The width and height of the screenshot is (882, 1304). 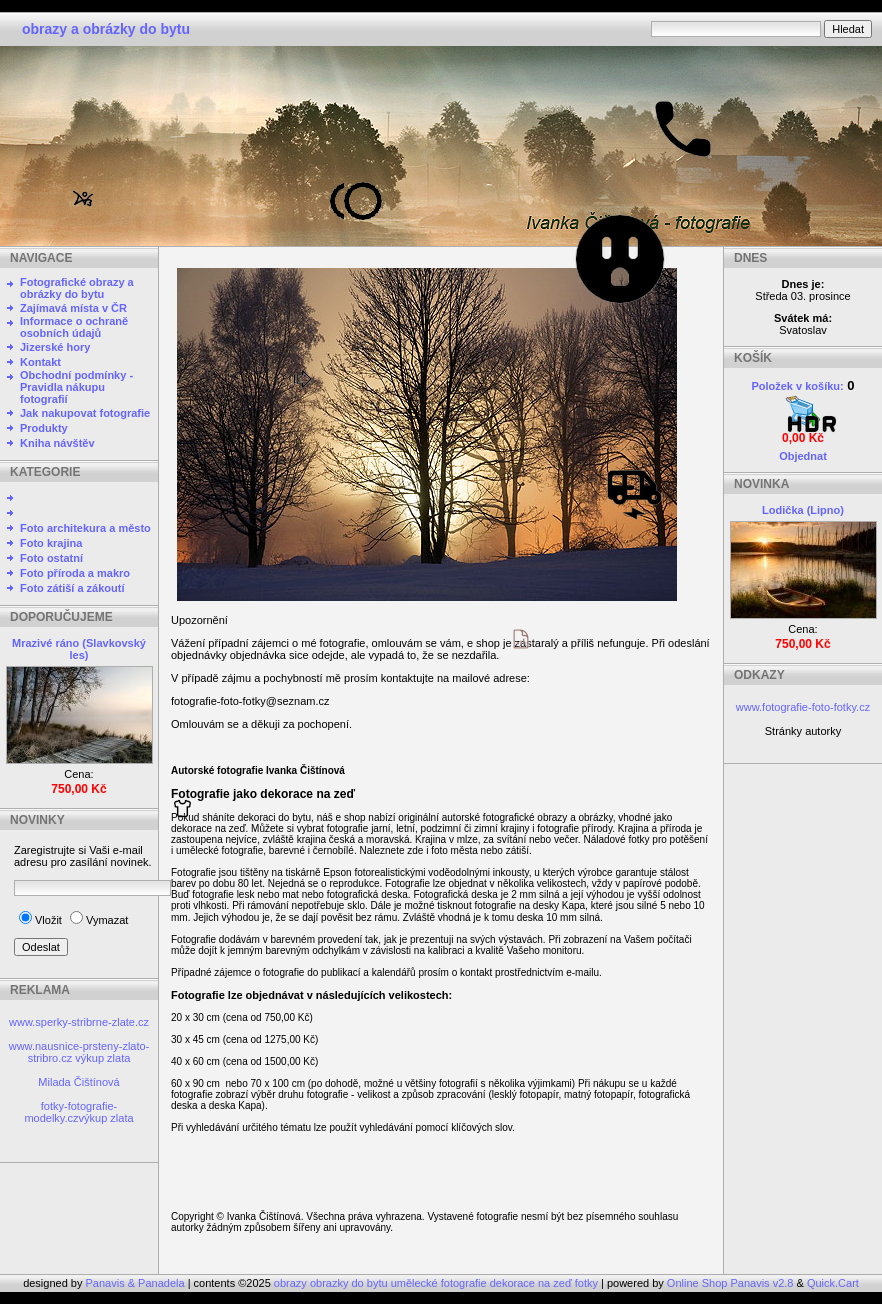 What do you see at coordinates (683, 129) in the screenshot?
I see `make a phone call` at bounding box center [683, 129].